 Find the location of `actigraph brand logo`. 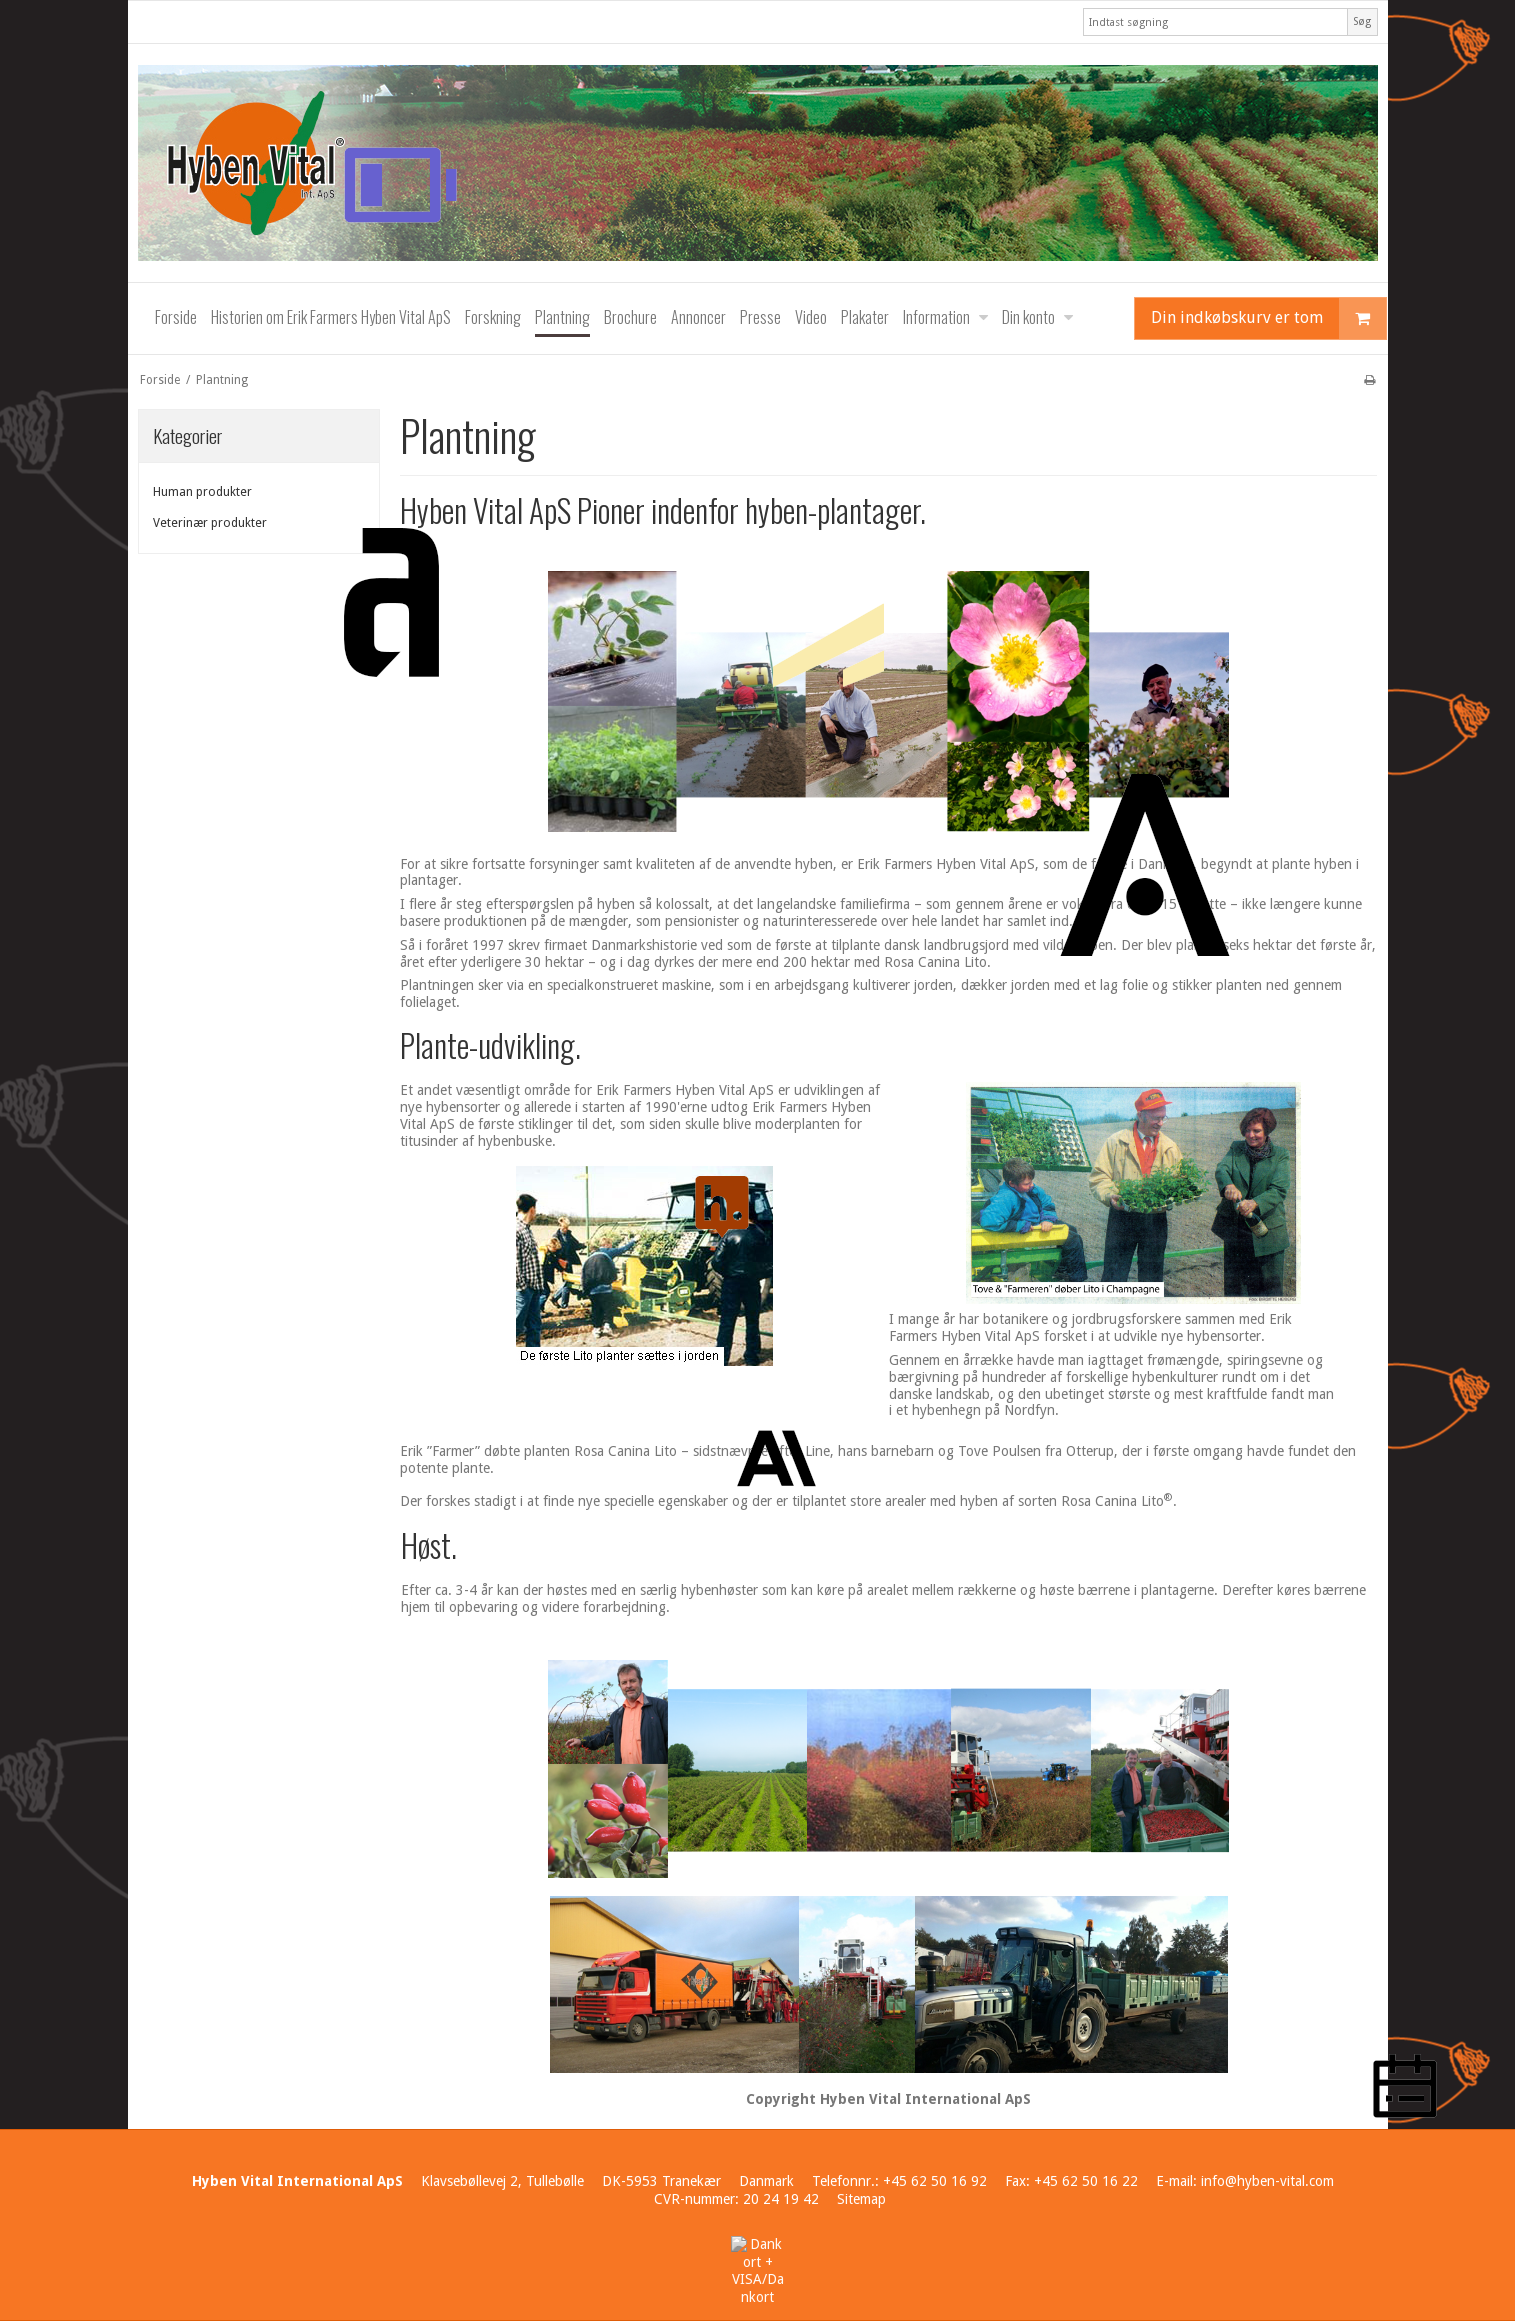

actigraph brand logo is located at coordinates (1145, 865).